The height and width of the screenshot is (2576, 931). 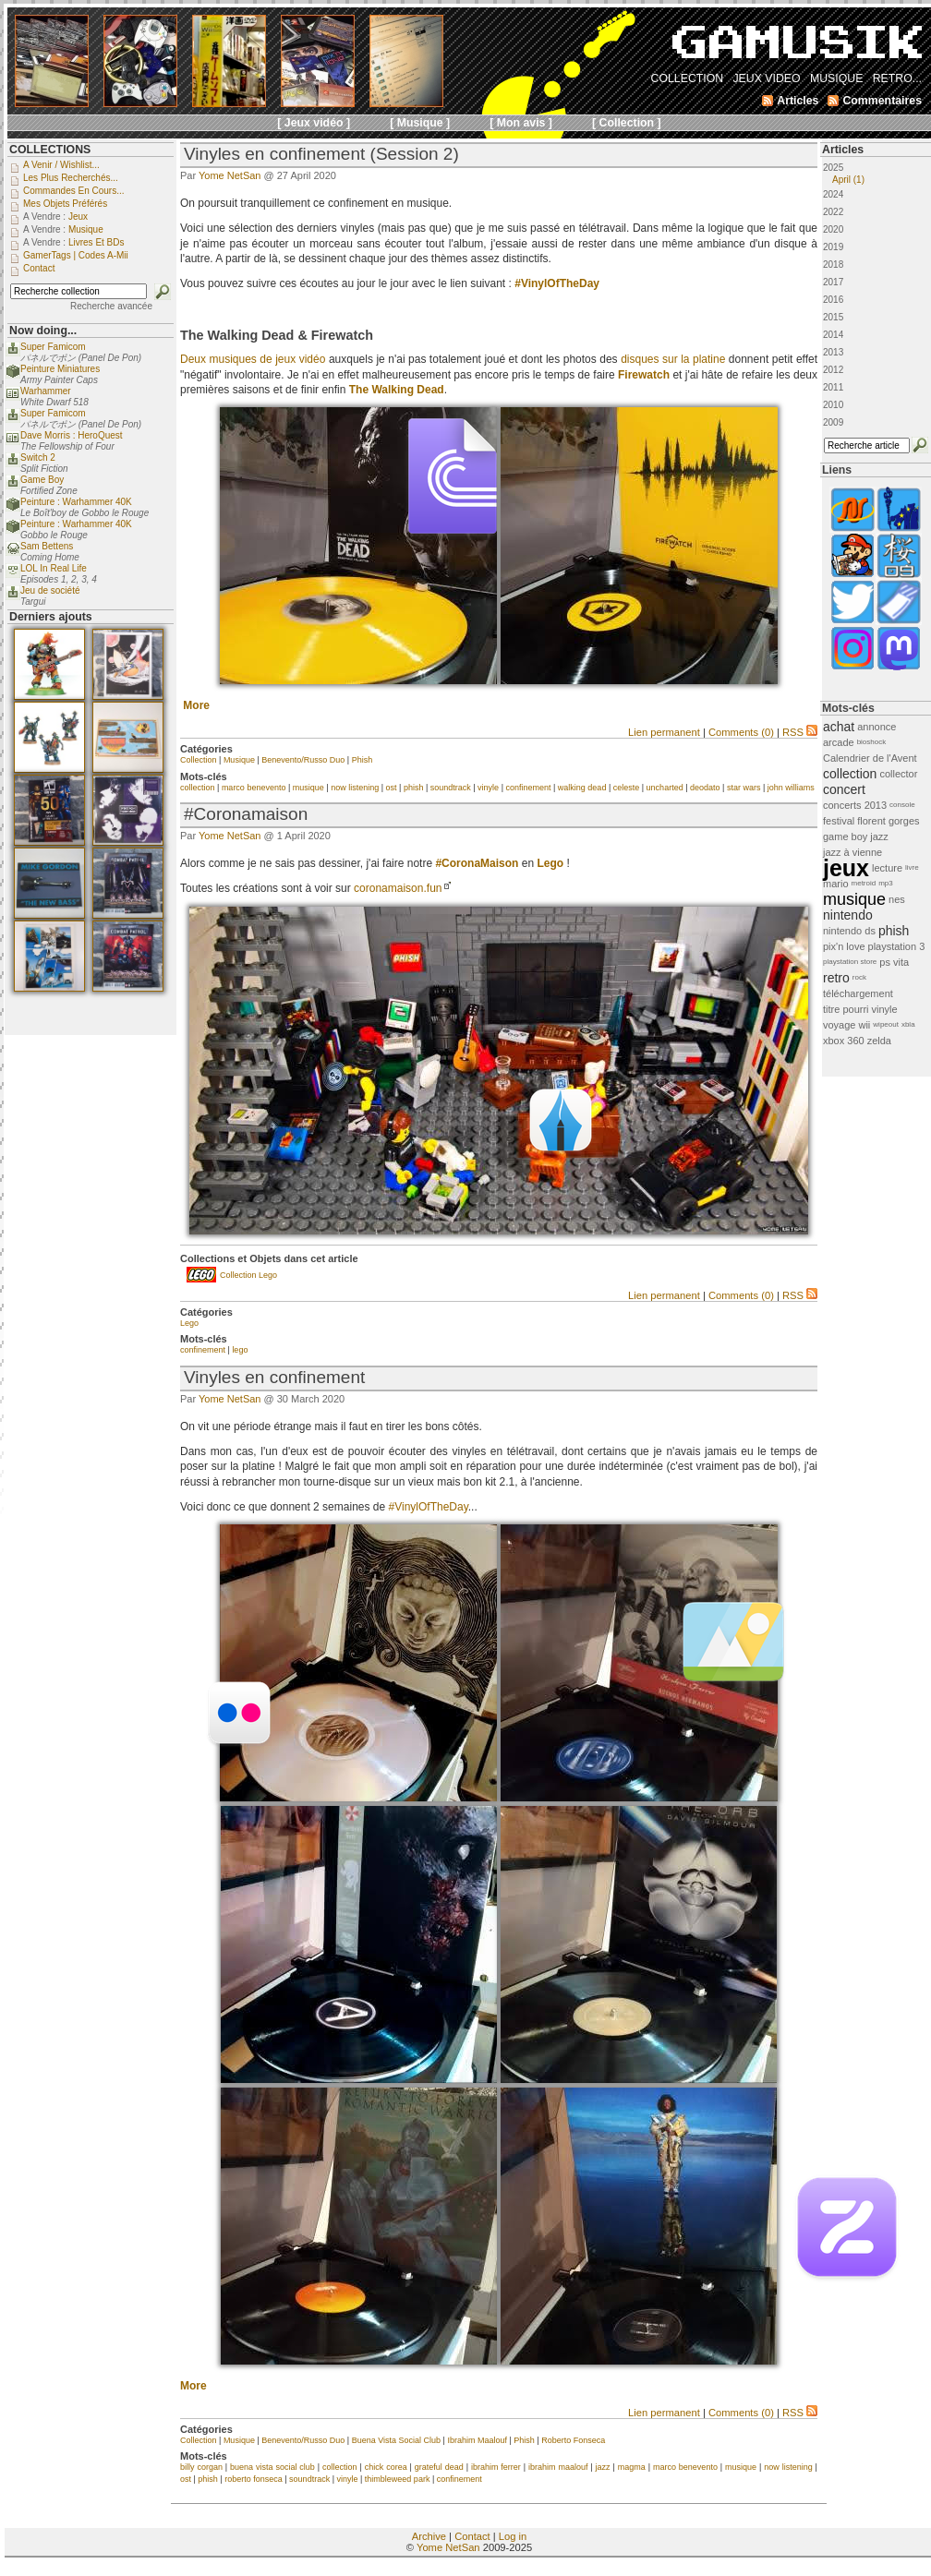 What do you see at coordinates (453, 478) in the screenshot?
I see `a bittorrent torrent file` at bounding box center [453, 478].